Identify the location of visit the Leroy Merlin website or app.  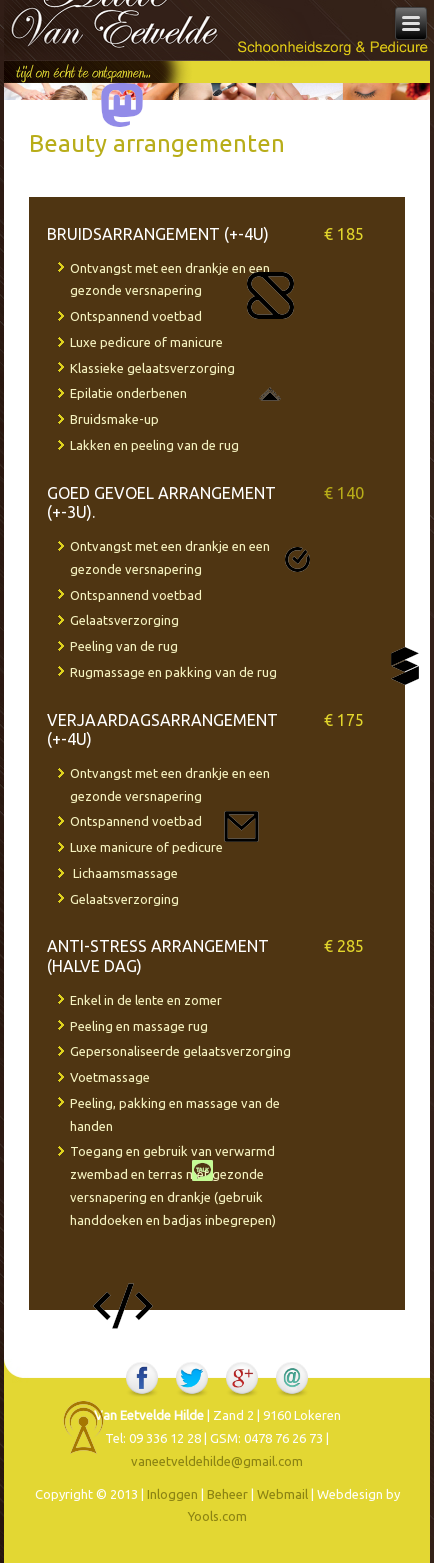
(270, 394).